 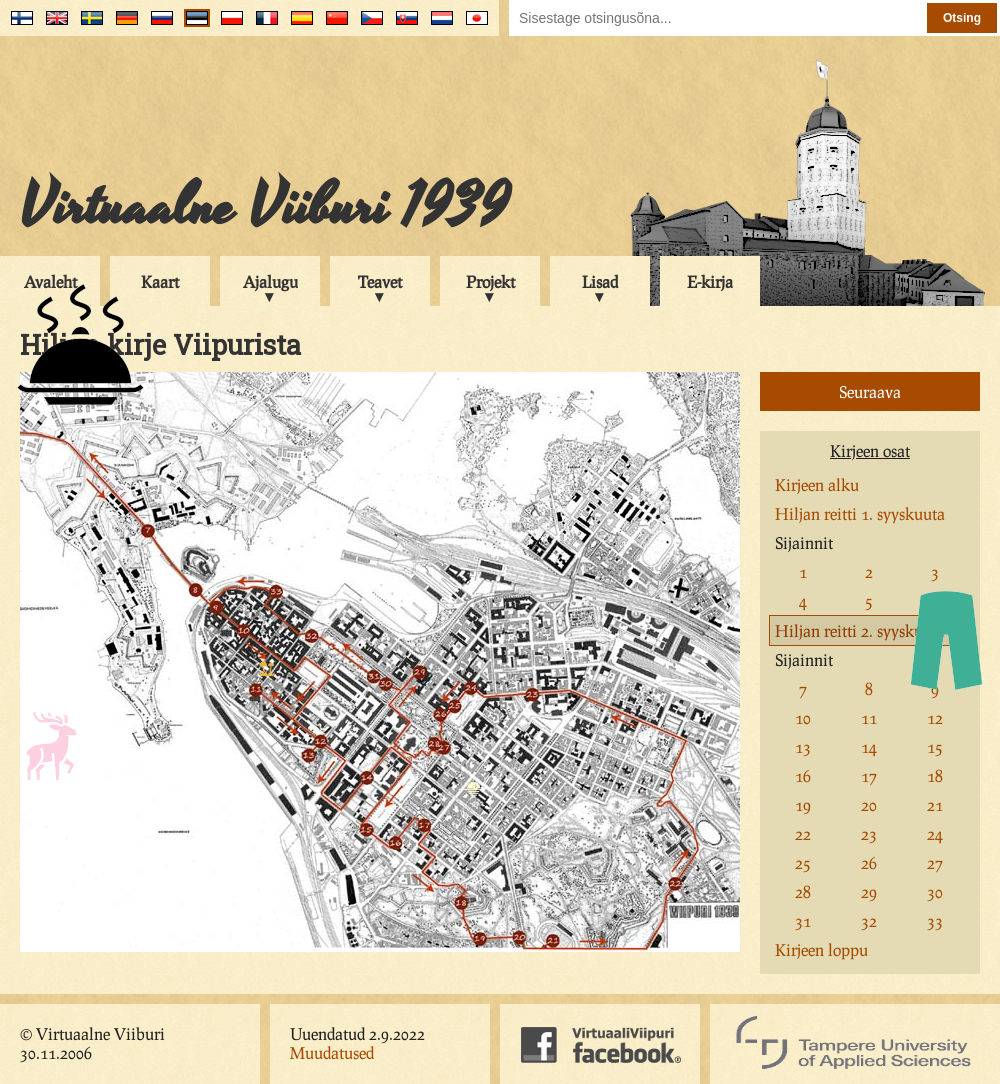 What do you see at coordinates (946, 640) in the screenshot?
I see `browse pants or trousers in a clothing app` at bounding box center [946, 640].